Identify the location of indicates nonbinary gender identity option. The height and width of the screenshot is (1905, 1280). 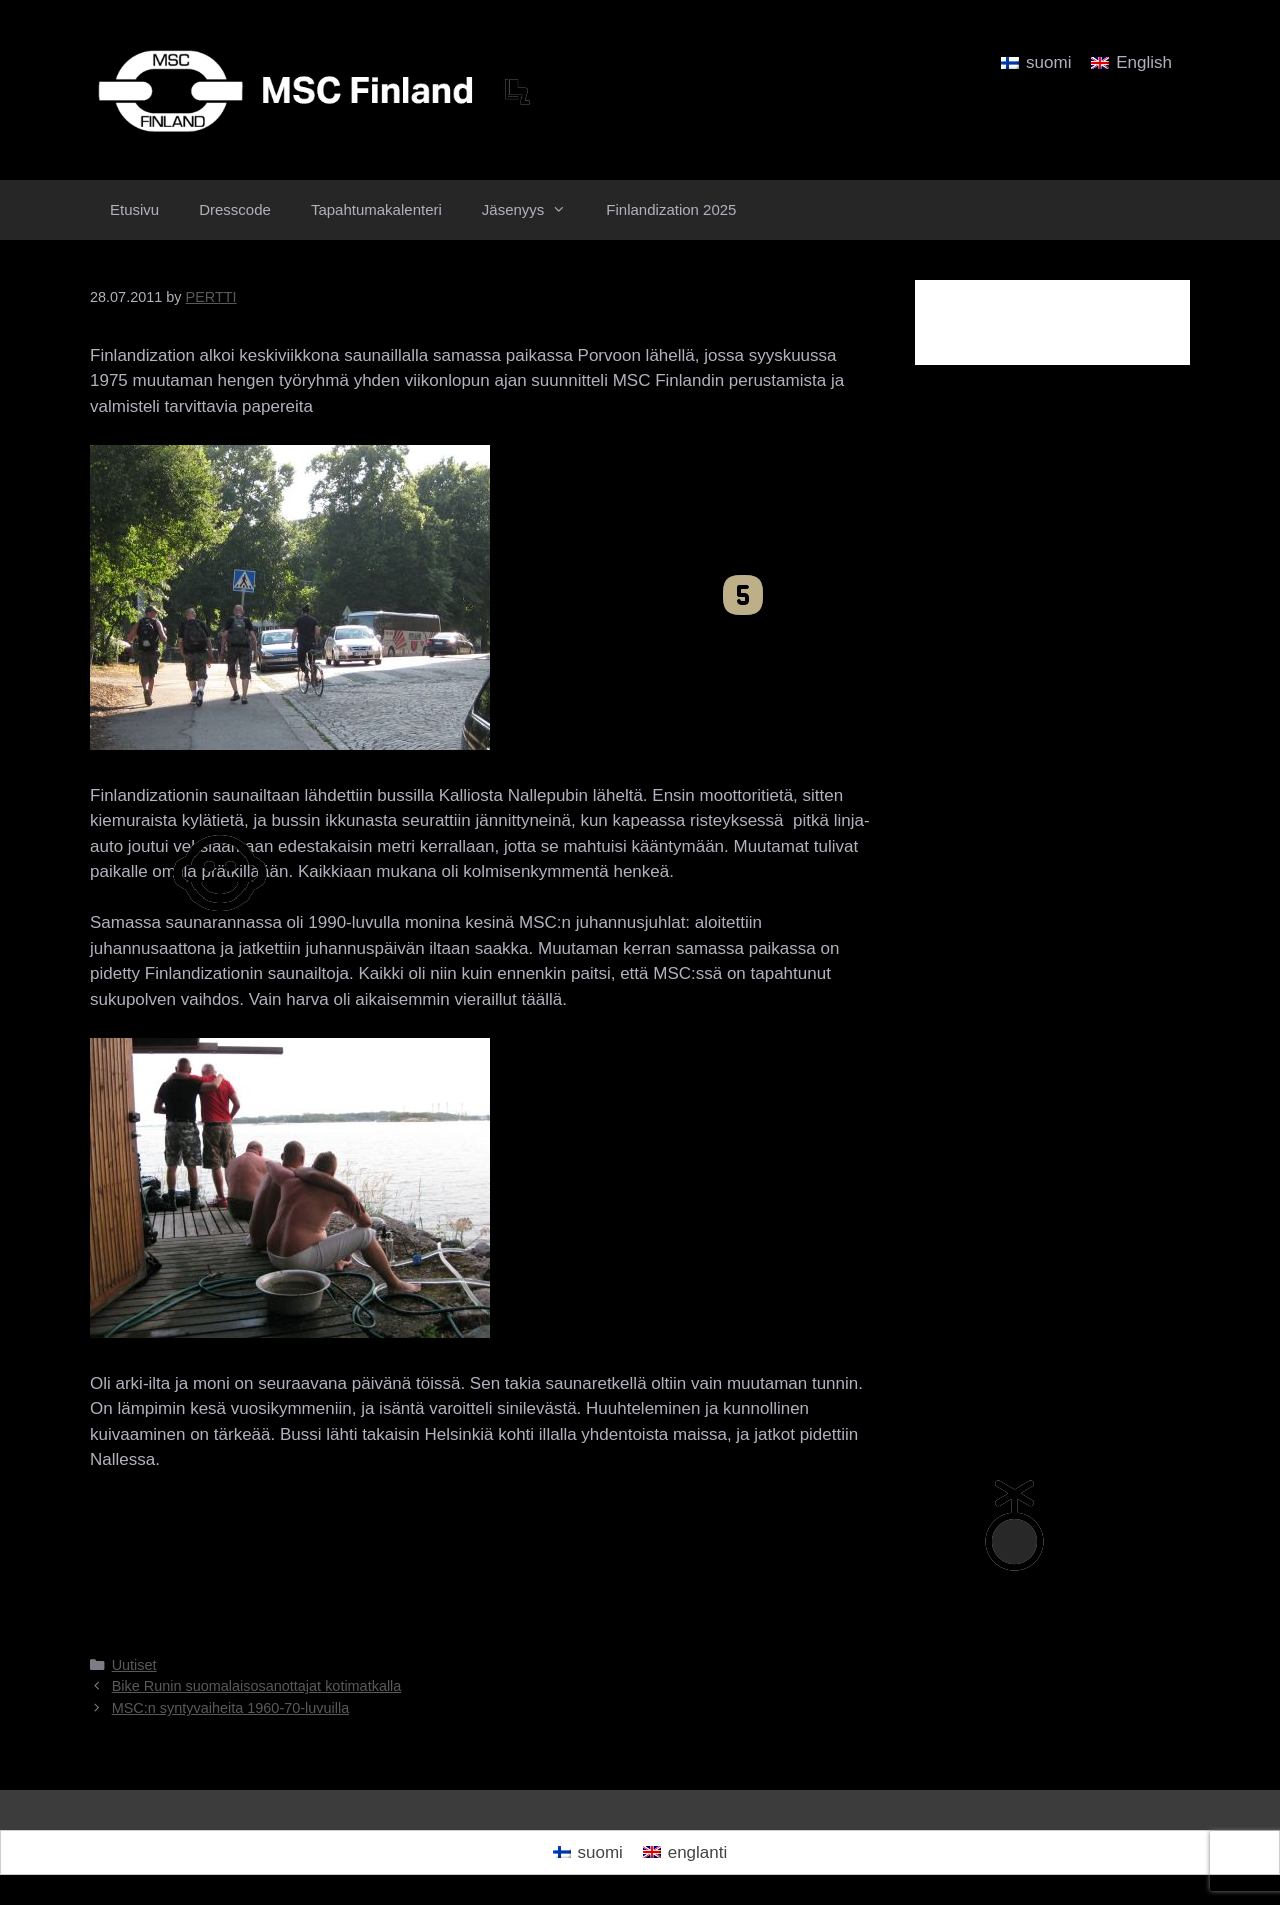
(1014, 1525).